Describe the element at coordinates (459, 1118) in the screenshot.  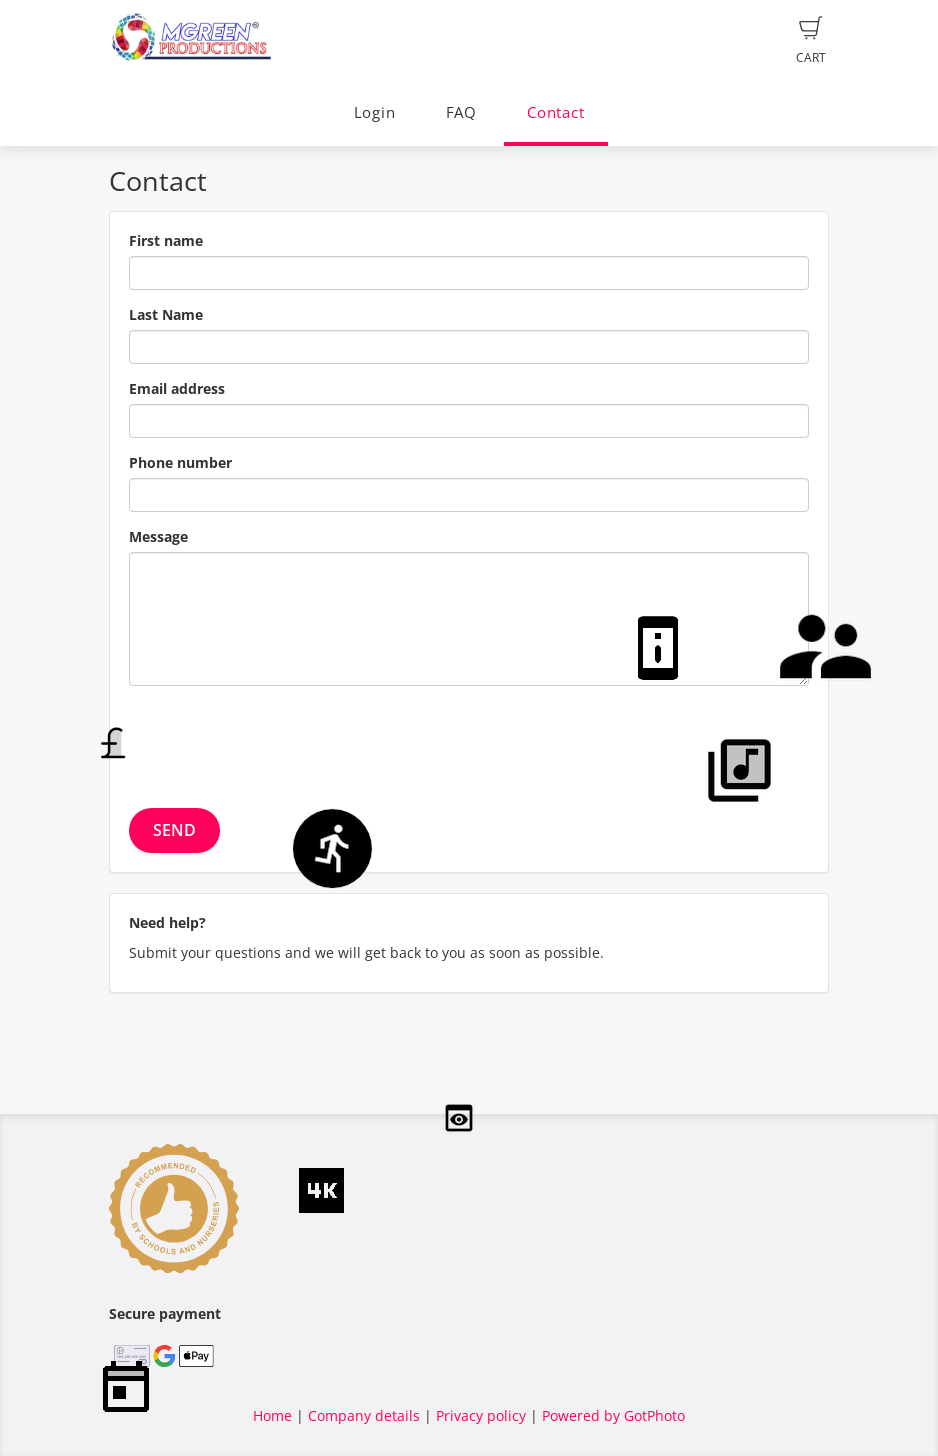
I see `preview content before publishing` at that location.